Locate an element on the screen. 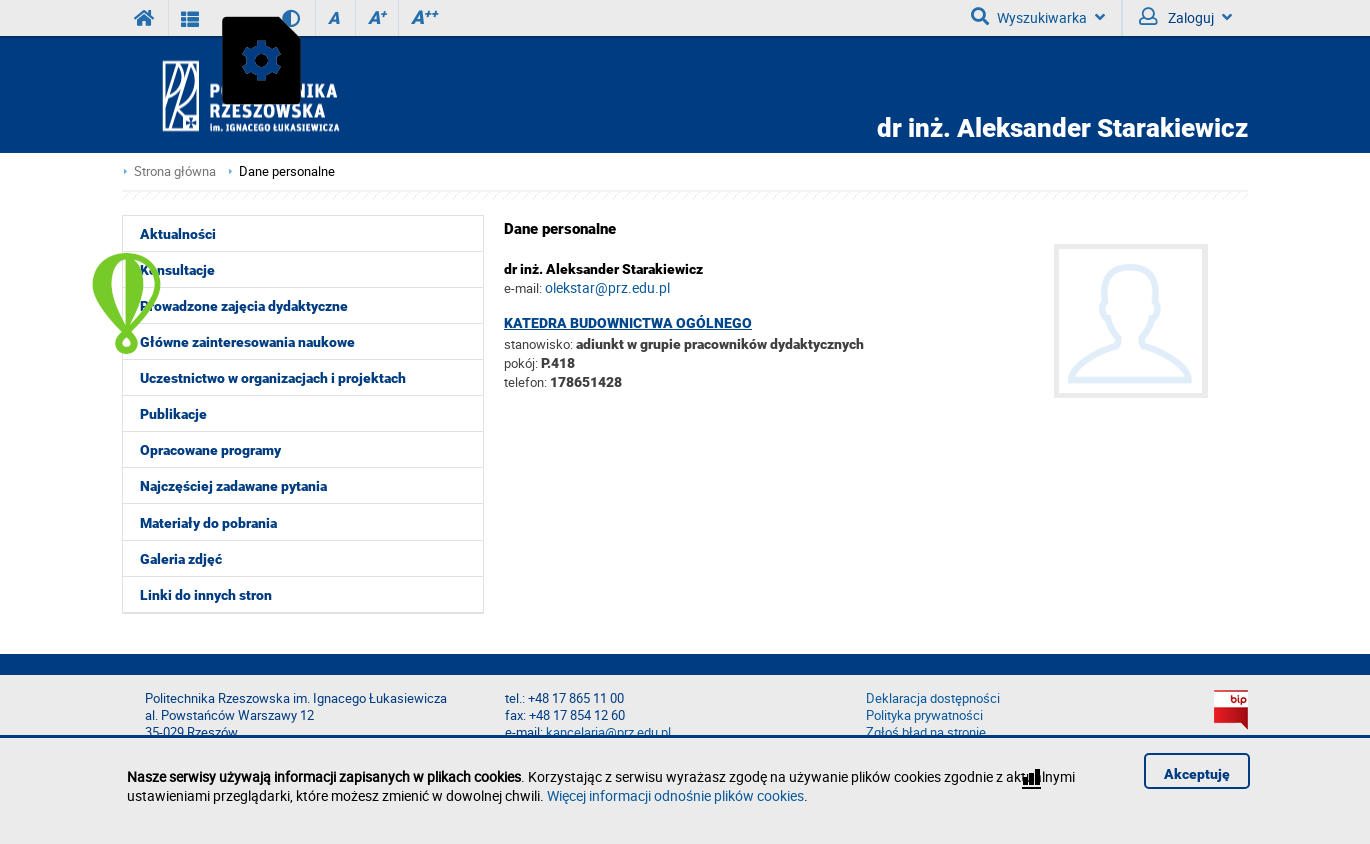  access file settings or preferences is located at coordinates (261, 60).